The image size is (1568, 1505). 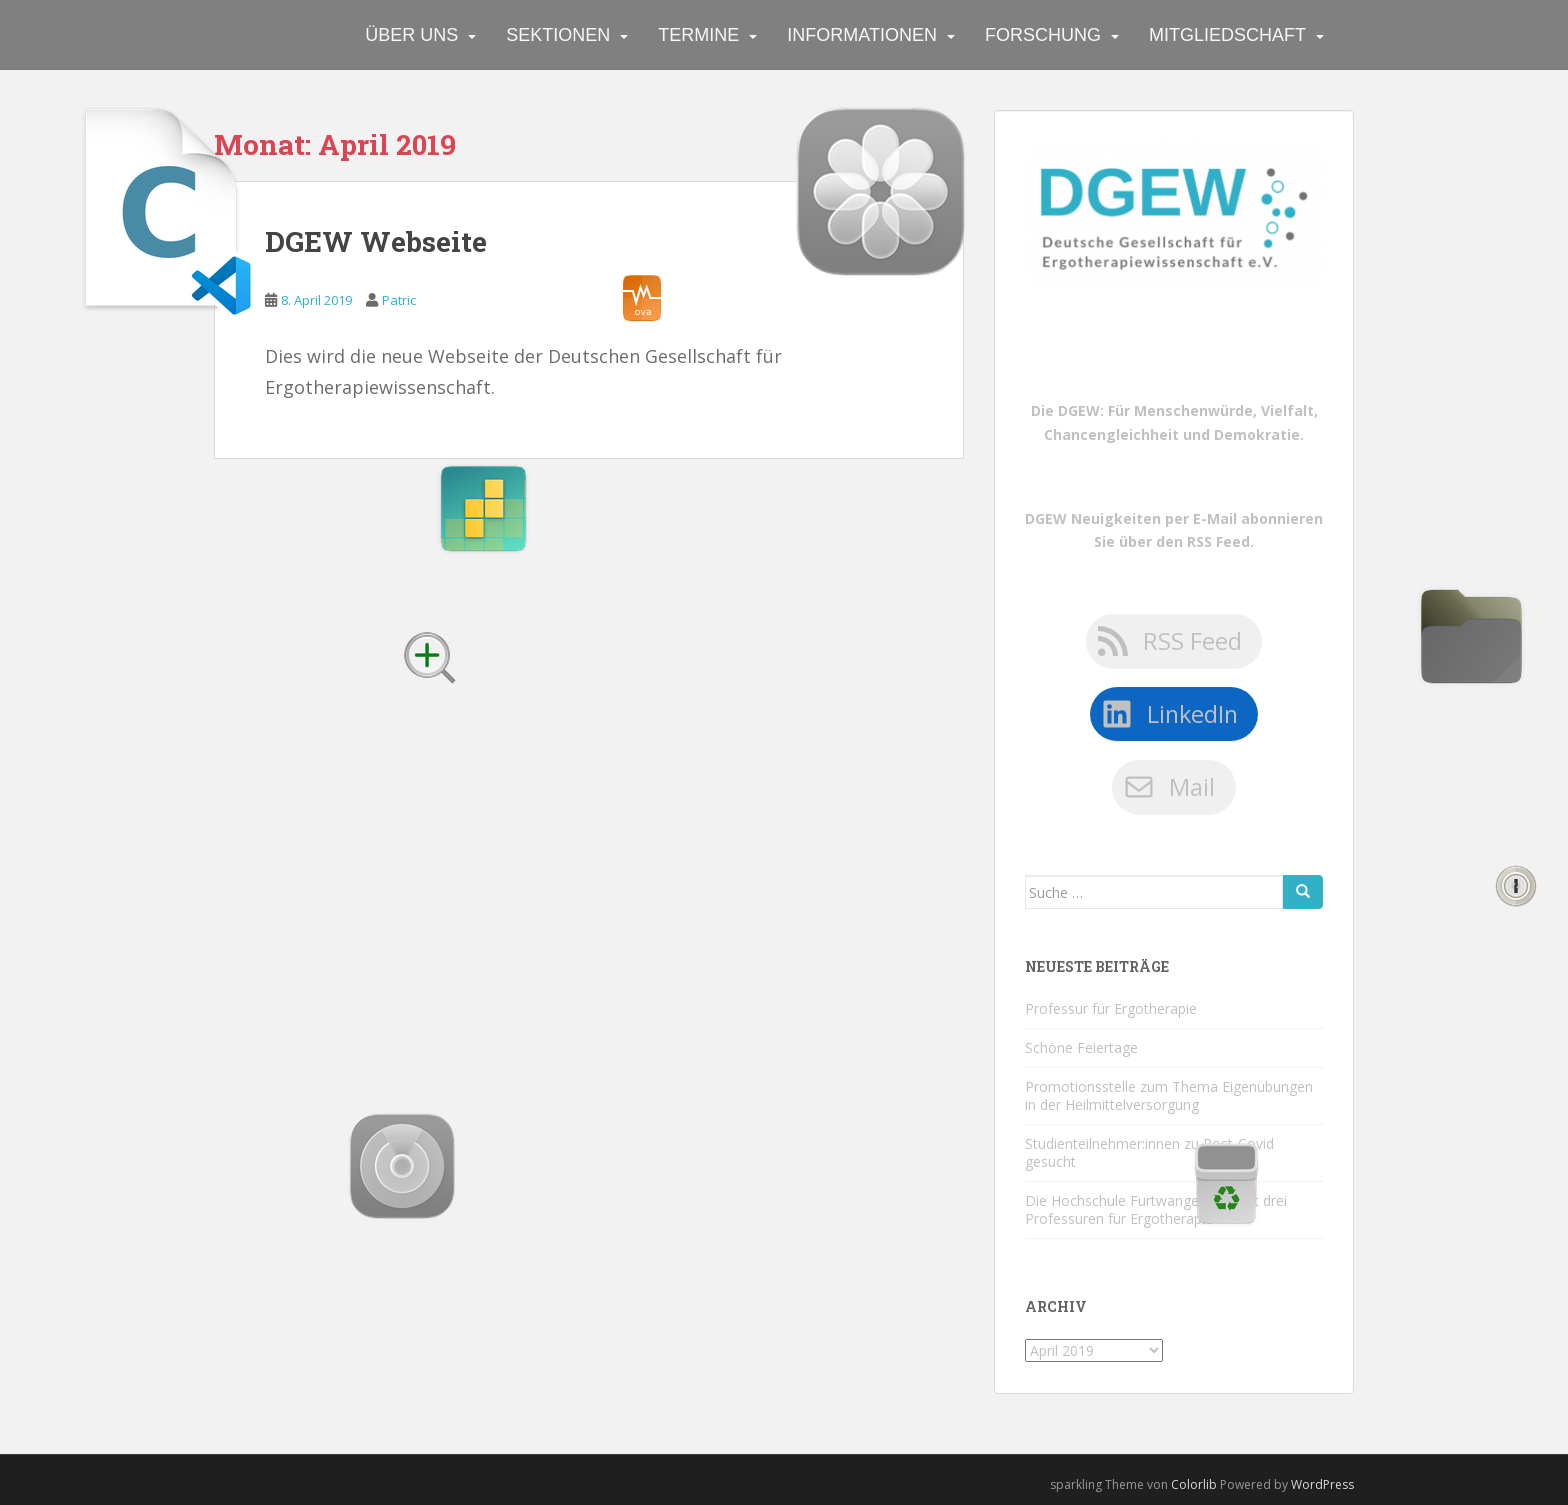 I want to click on open the photos app, so click(x=880, y=191).